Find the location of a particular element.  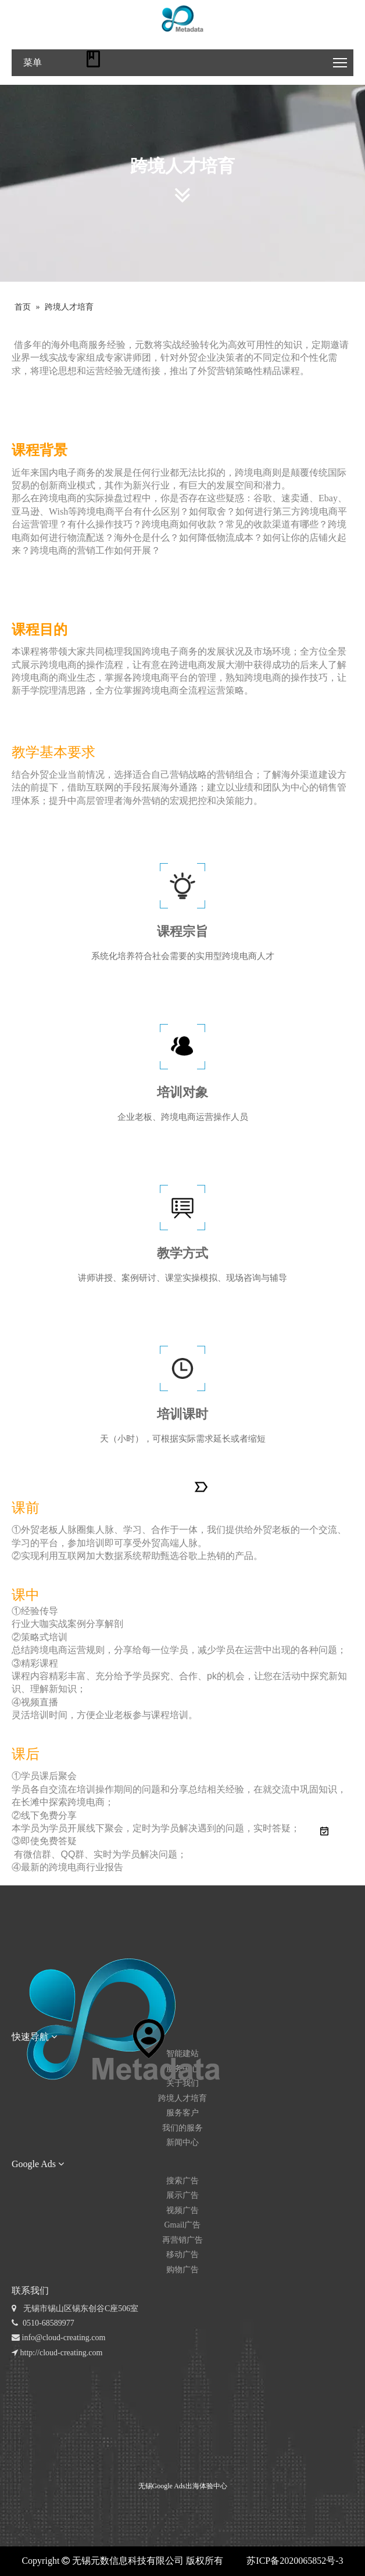

open your library or reading list is located at coordinates (93, 59).